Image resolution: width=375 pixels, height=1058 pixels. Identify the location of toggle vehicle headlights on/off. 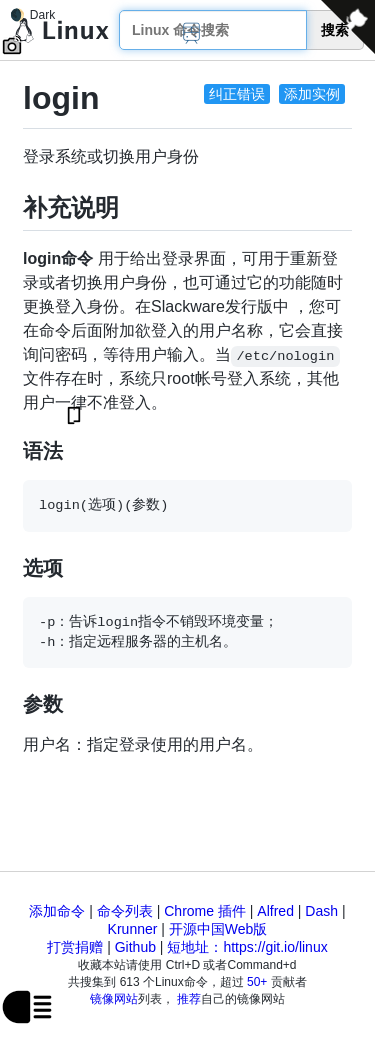
(27, 1007).